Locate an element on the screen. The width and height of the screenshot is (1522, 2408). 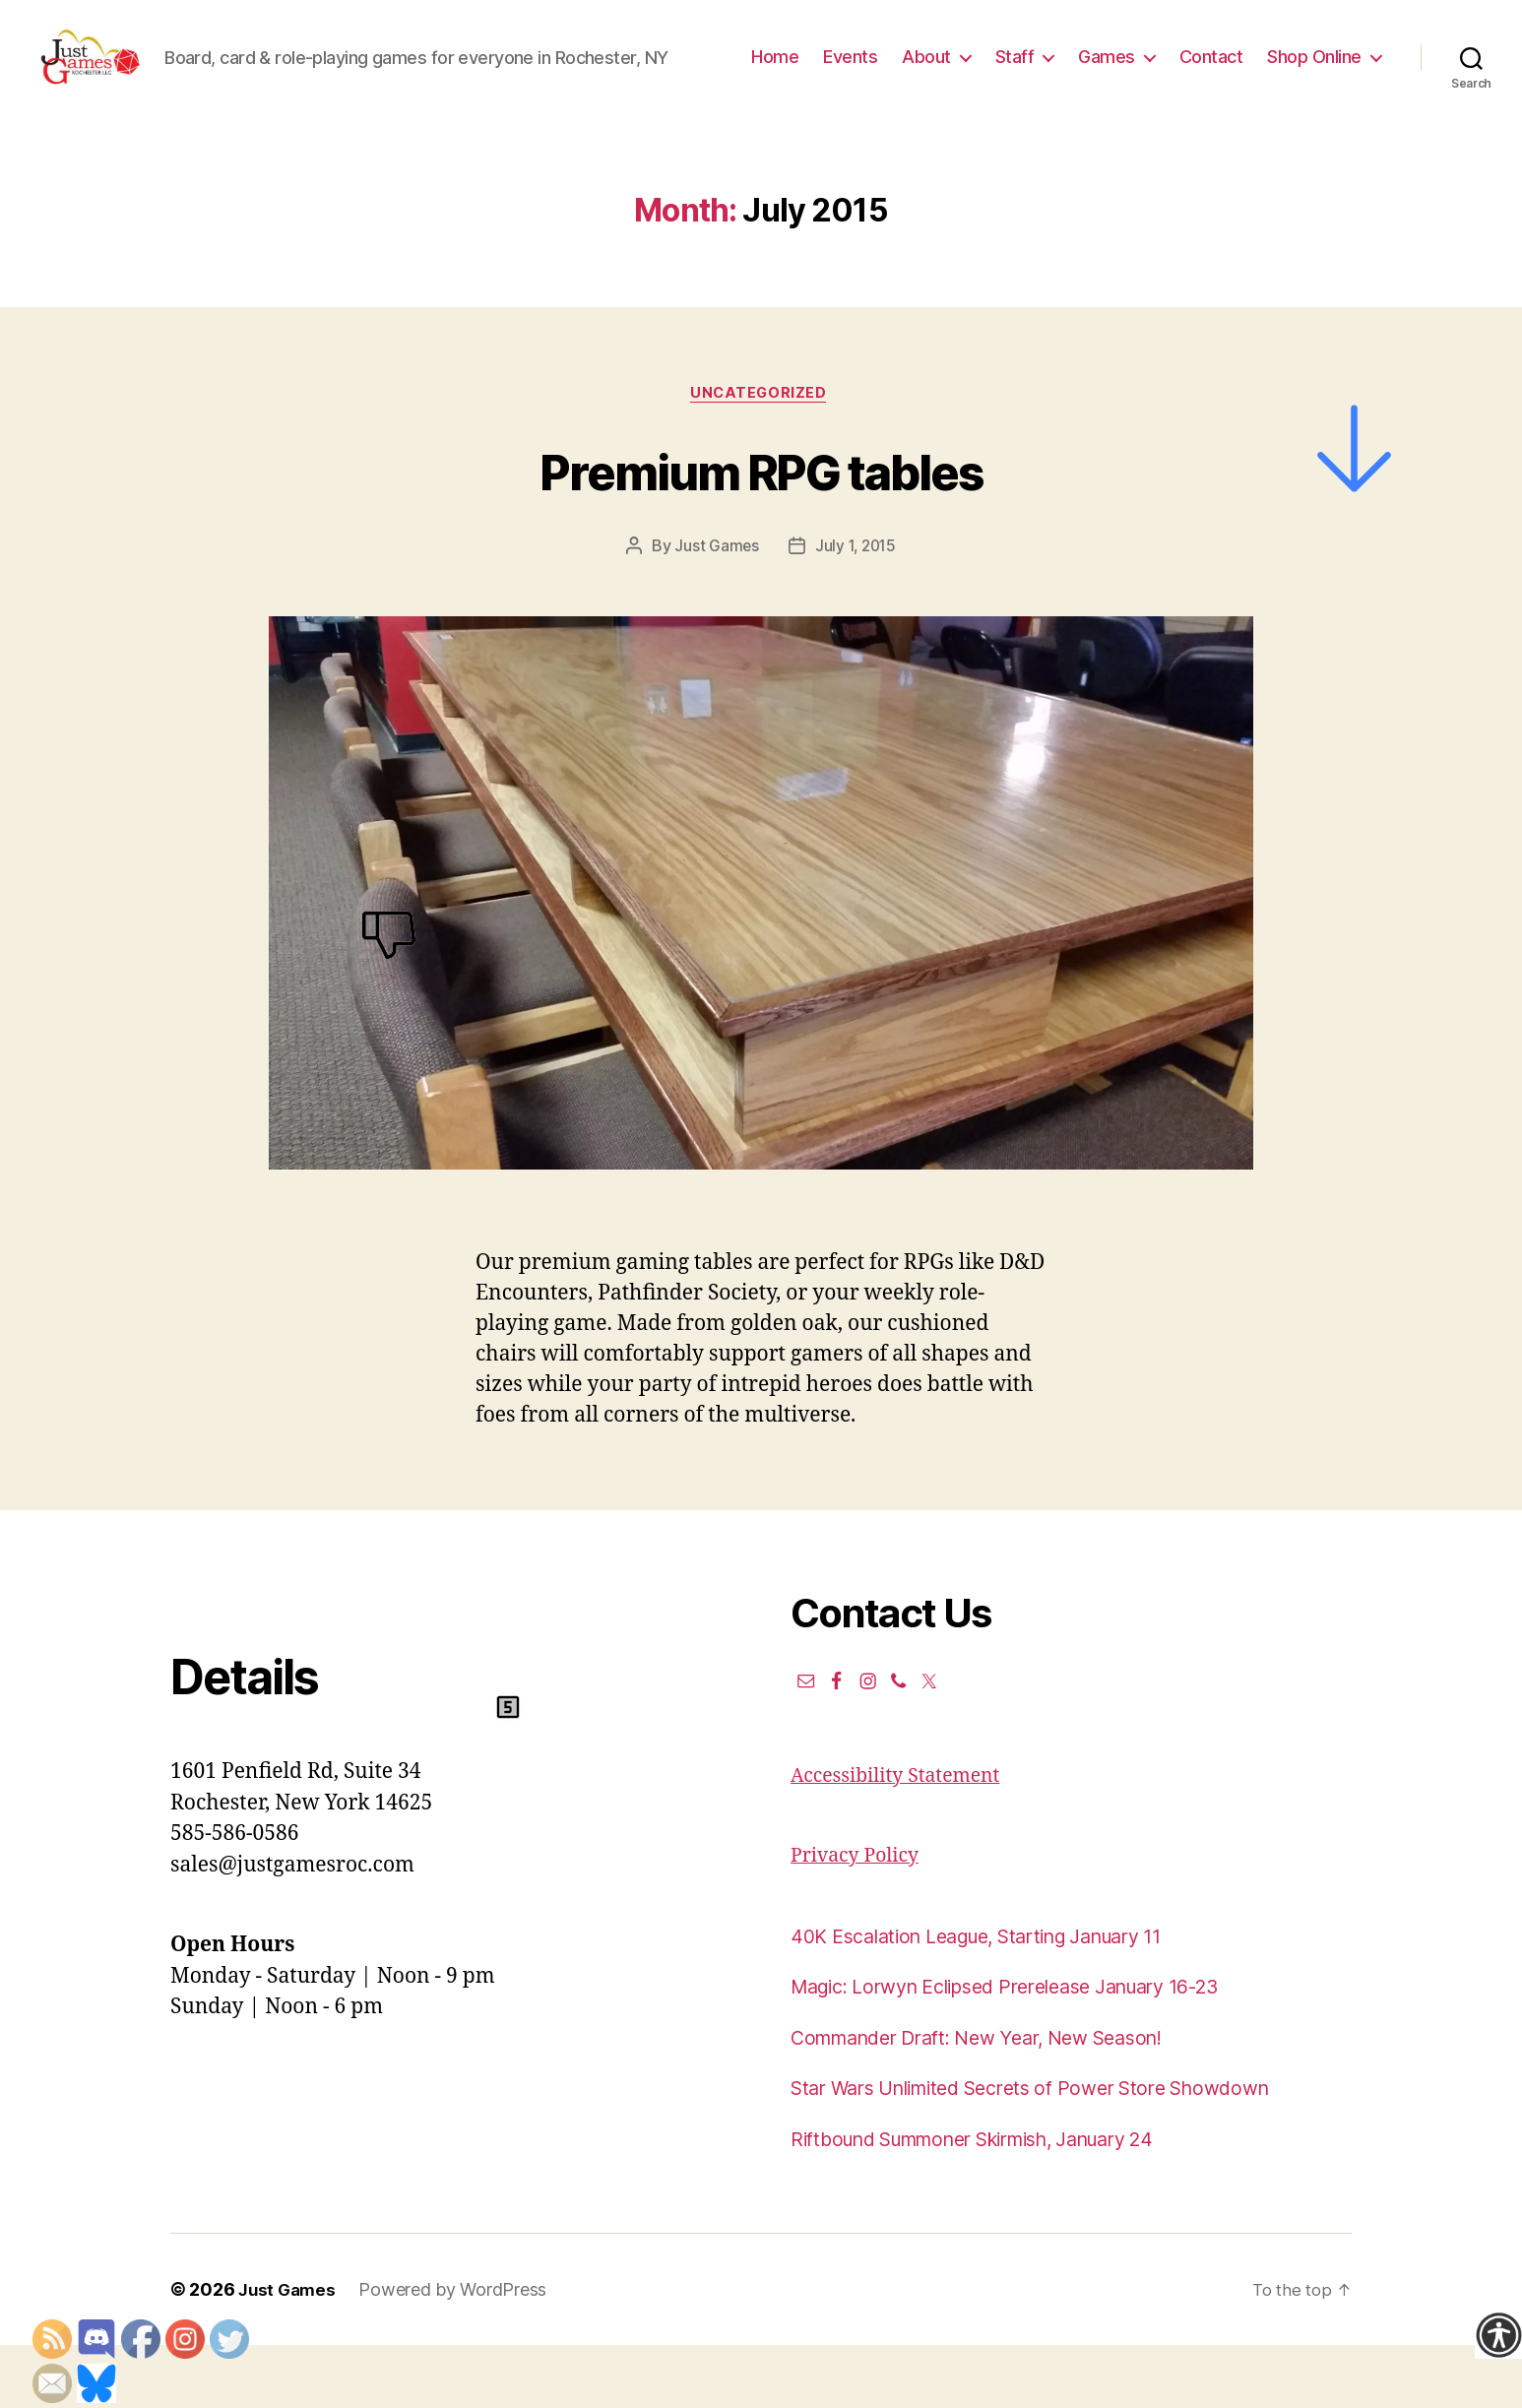
indicates step 5 in a multi-step process is located at coordinates (508, 1707).